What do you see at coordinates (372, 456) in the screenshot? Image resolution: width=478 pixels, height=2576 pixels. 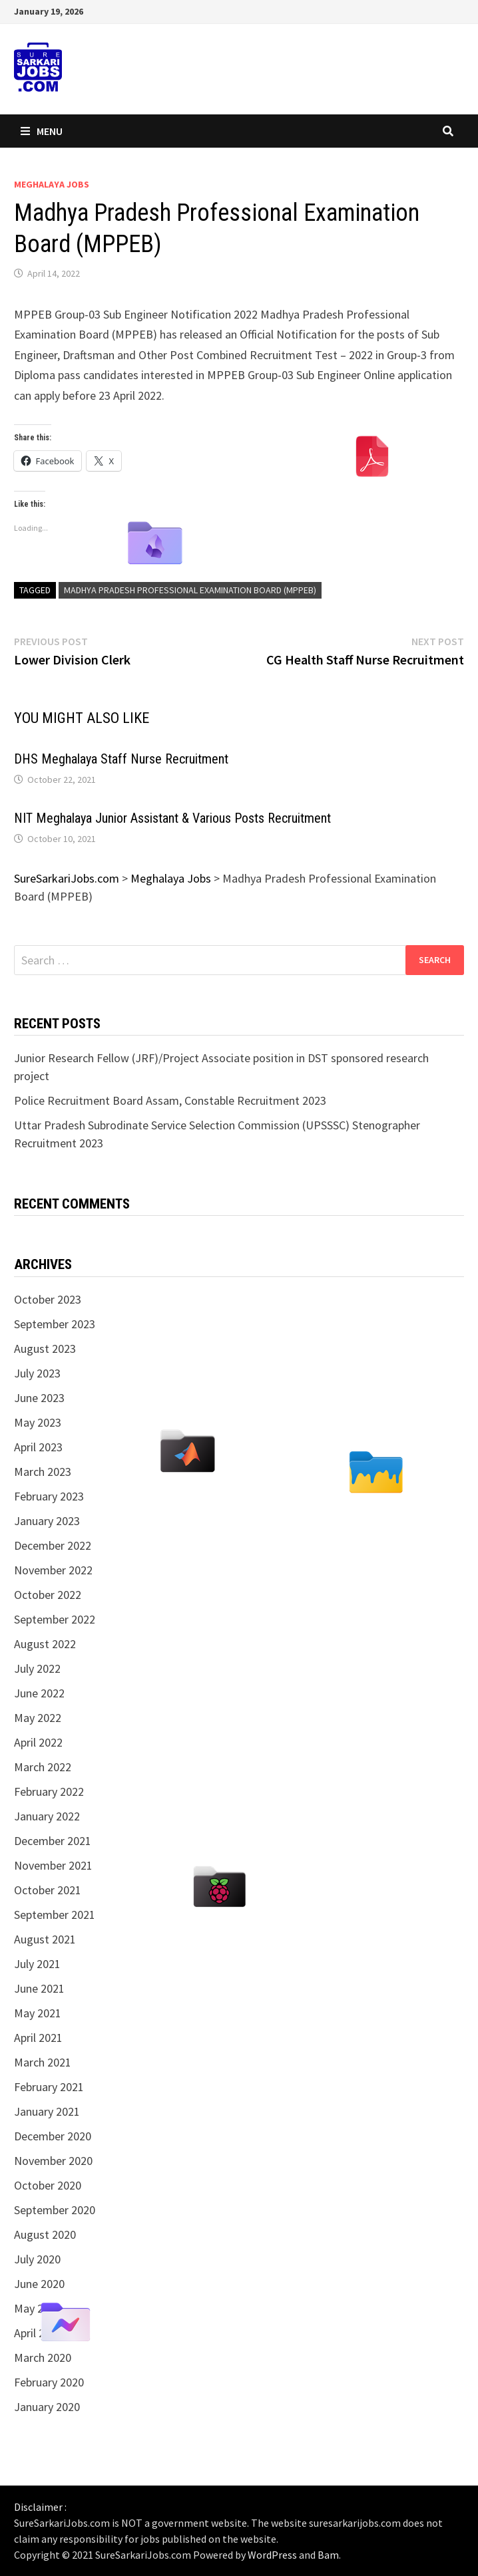 I see `open a compressed pdf document` at bounding box center [372, 456].